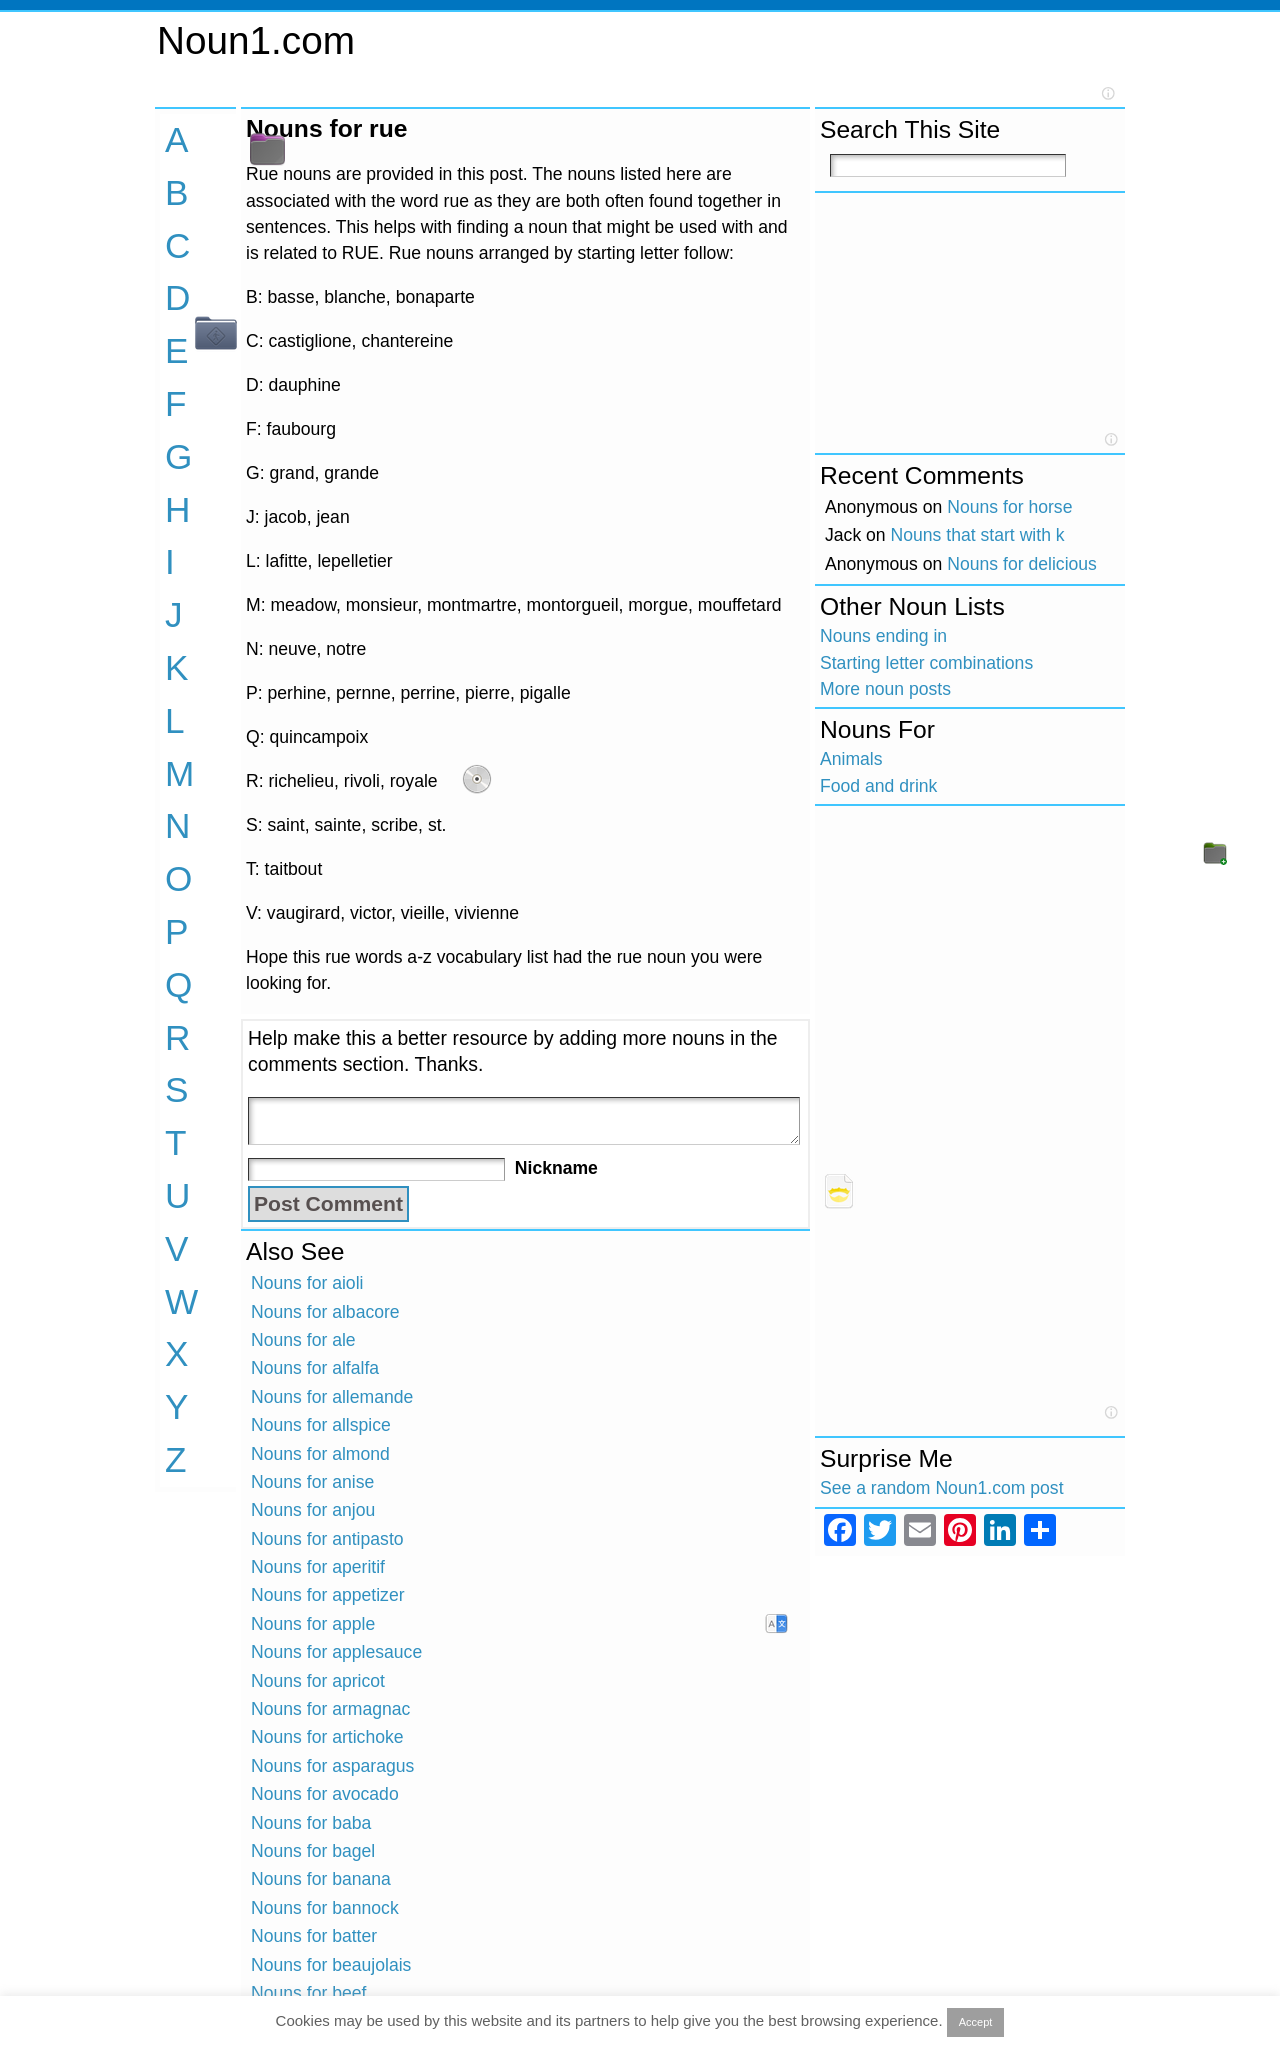  Describe the element at coordinates (1215, 853) in the screenshot. I see `create a new folder` at that location.